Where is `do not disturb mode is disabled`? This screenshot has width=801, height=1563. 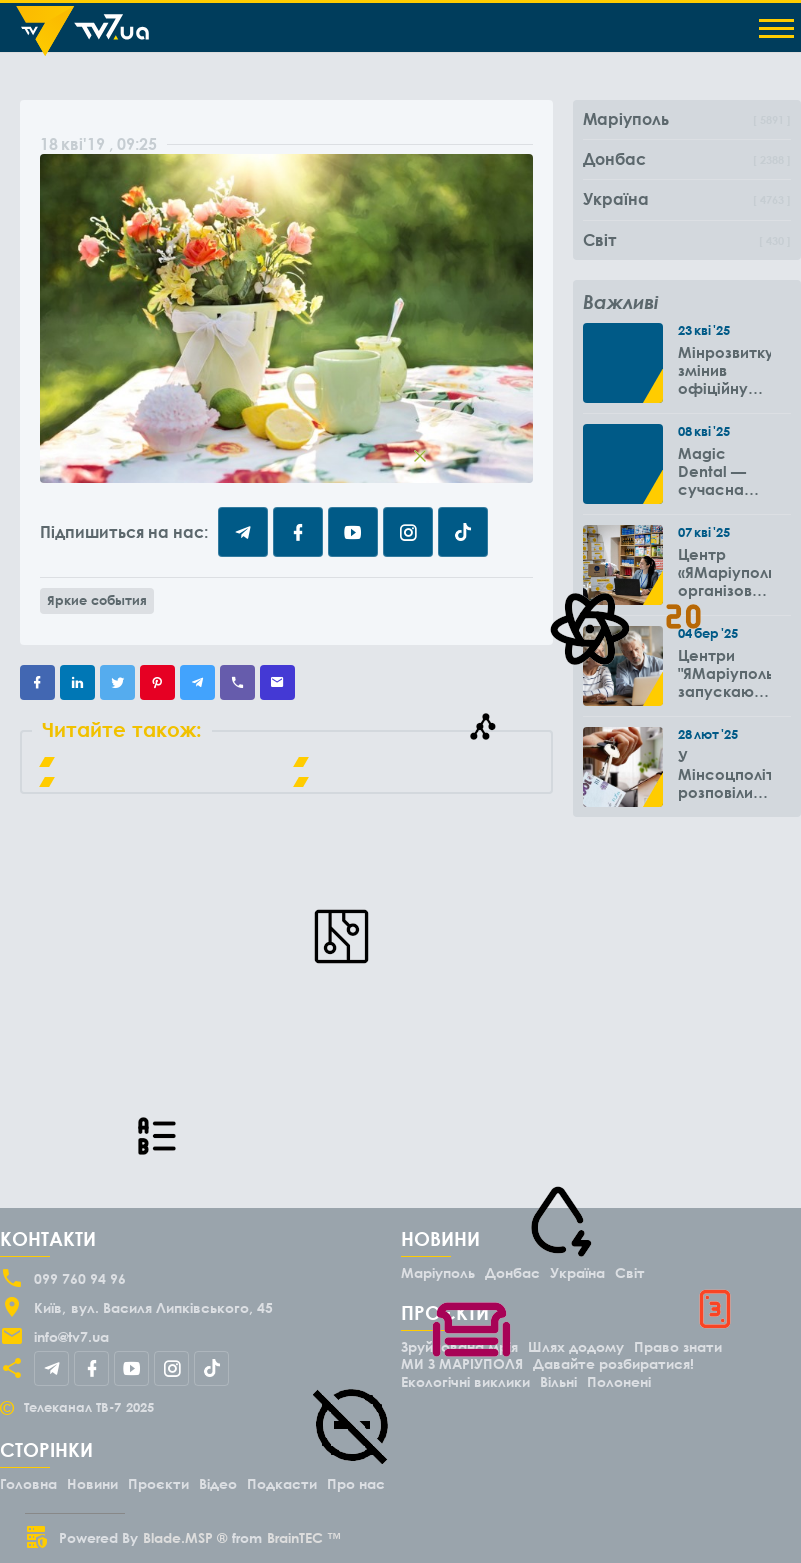
do not disturb mode is disabled is located at coordinates (352, 1425).